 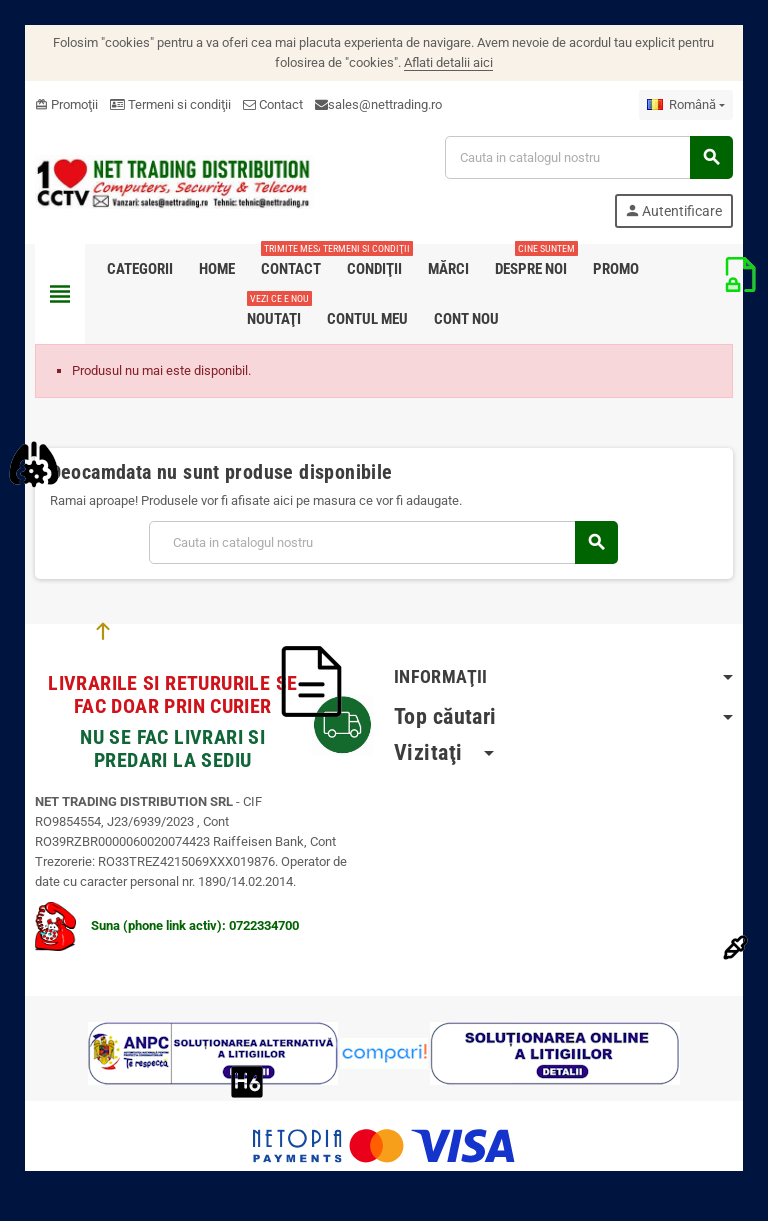 I want to click on scroll to top of page, so click(x=103, y=631).